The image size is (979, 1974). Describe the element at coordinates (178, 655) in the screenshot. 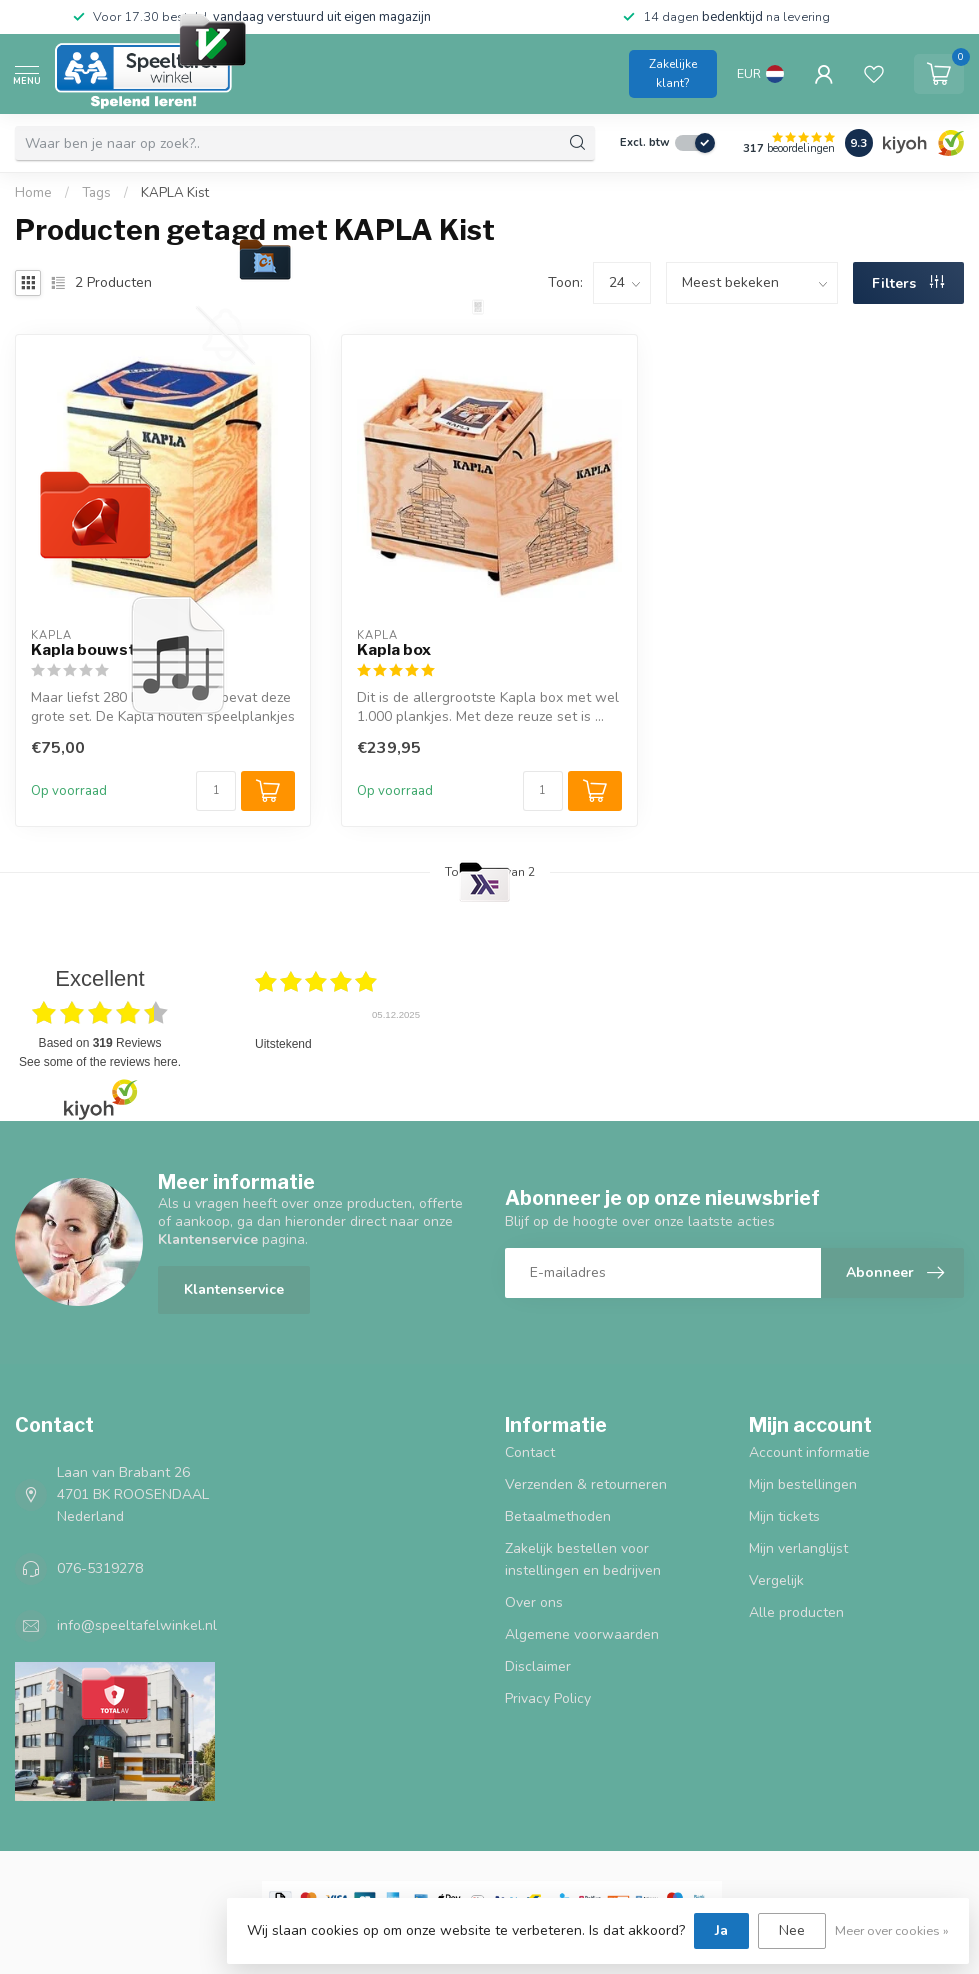

I see `iMelody ringtone file` at that location.